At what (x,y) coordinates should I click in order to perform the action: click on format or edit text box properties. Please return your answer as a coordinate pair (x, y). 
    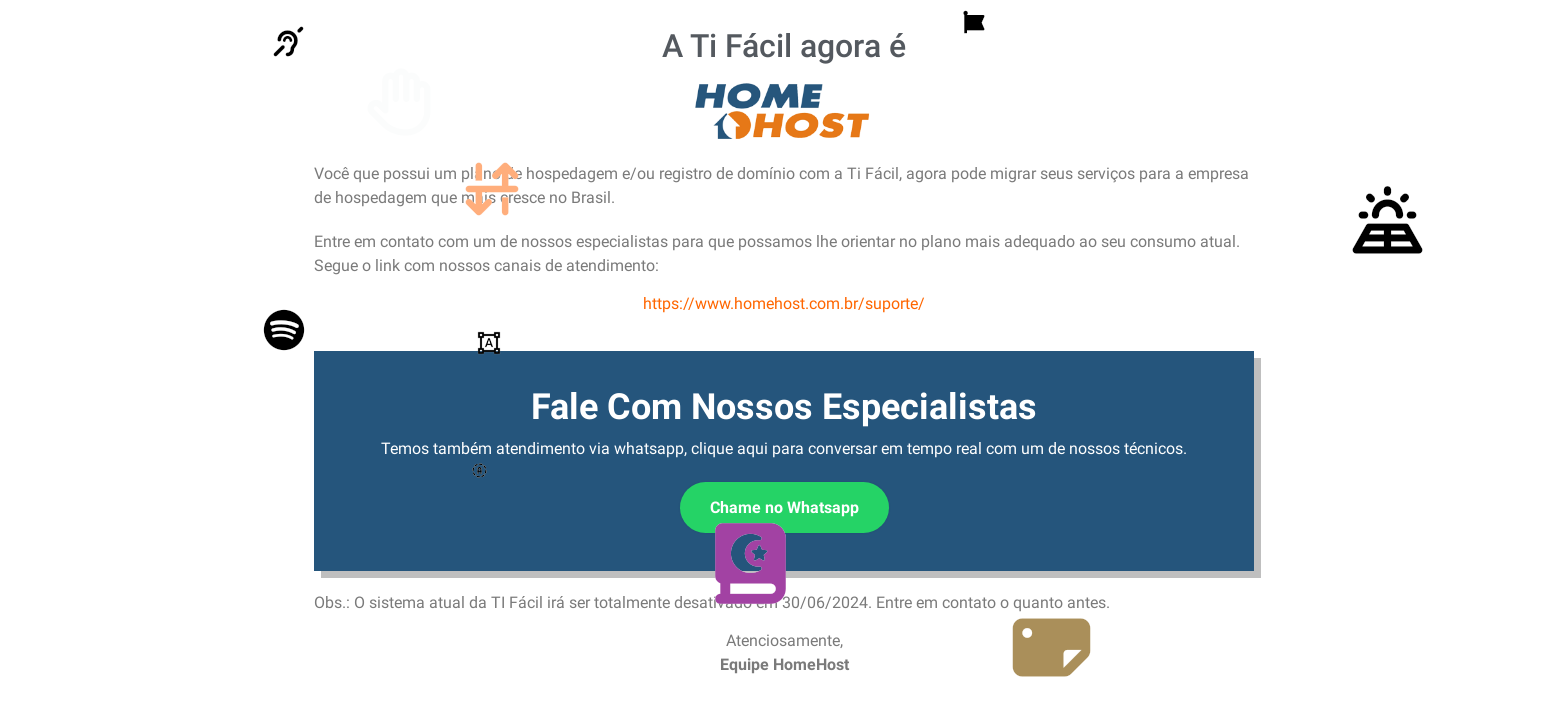
    Looking at the image, I should click on (489, 343).